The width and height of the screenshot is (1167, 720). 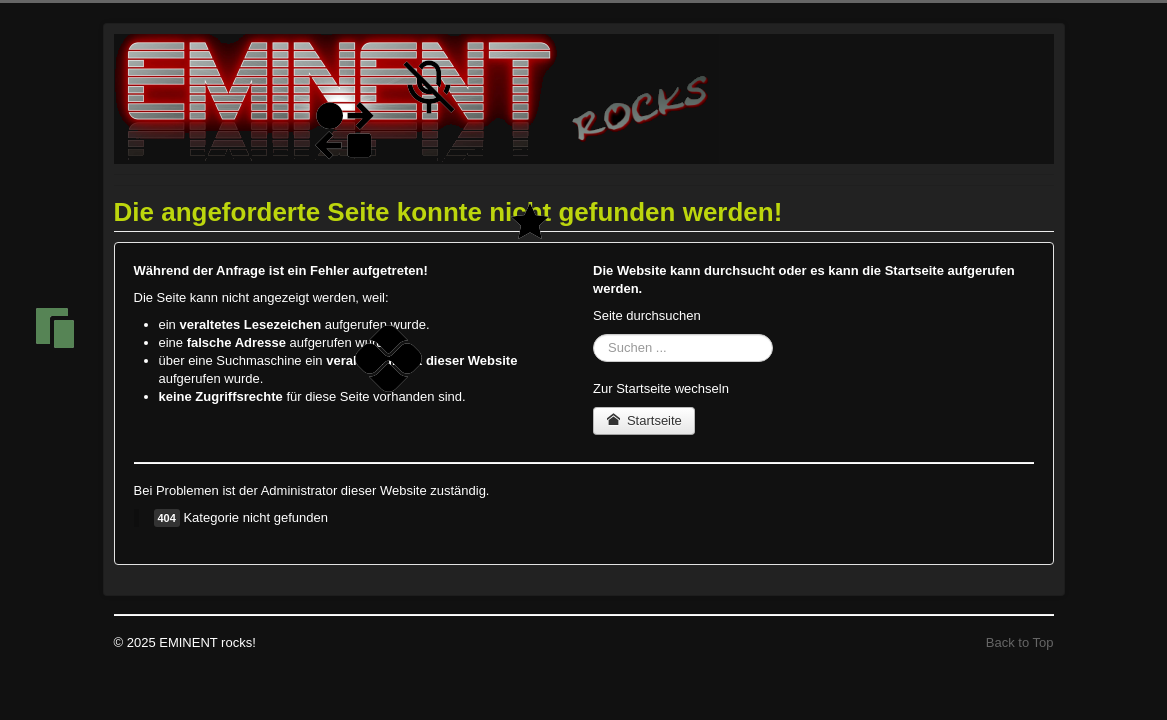 I want to click on mute your microphone, so click(x=429, y=87).